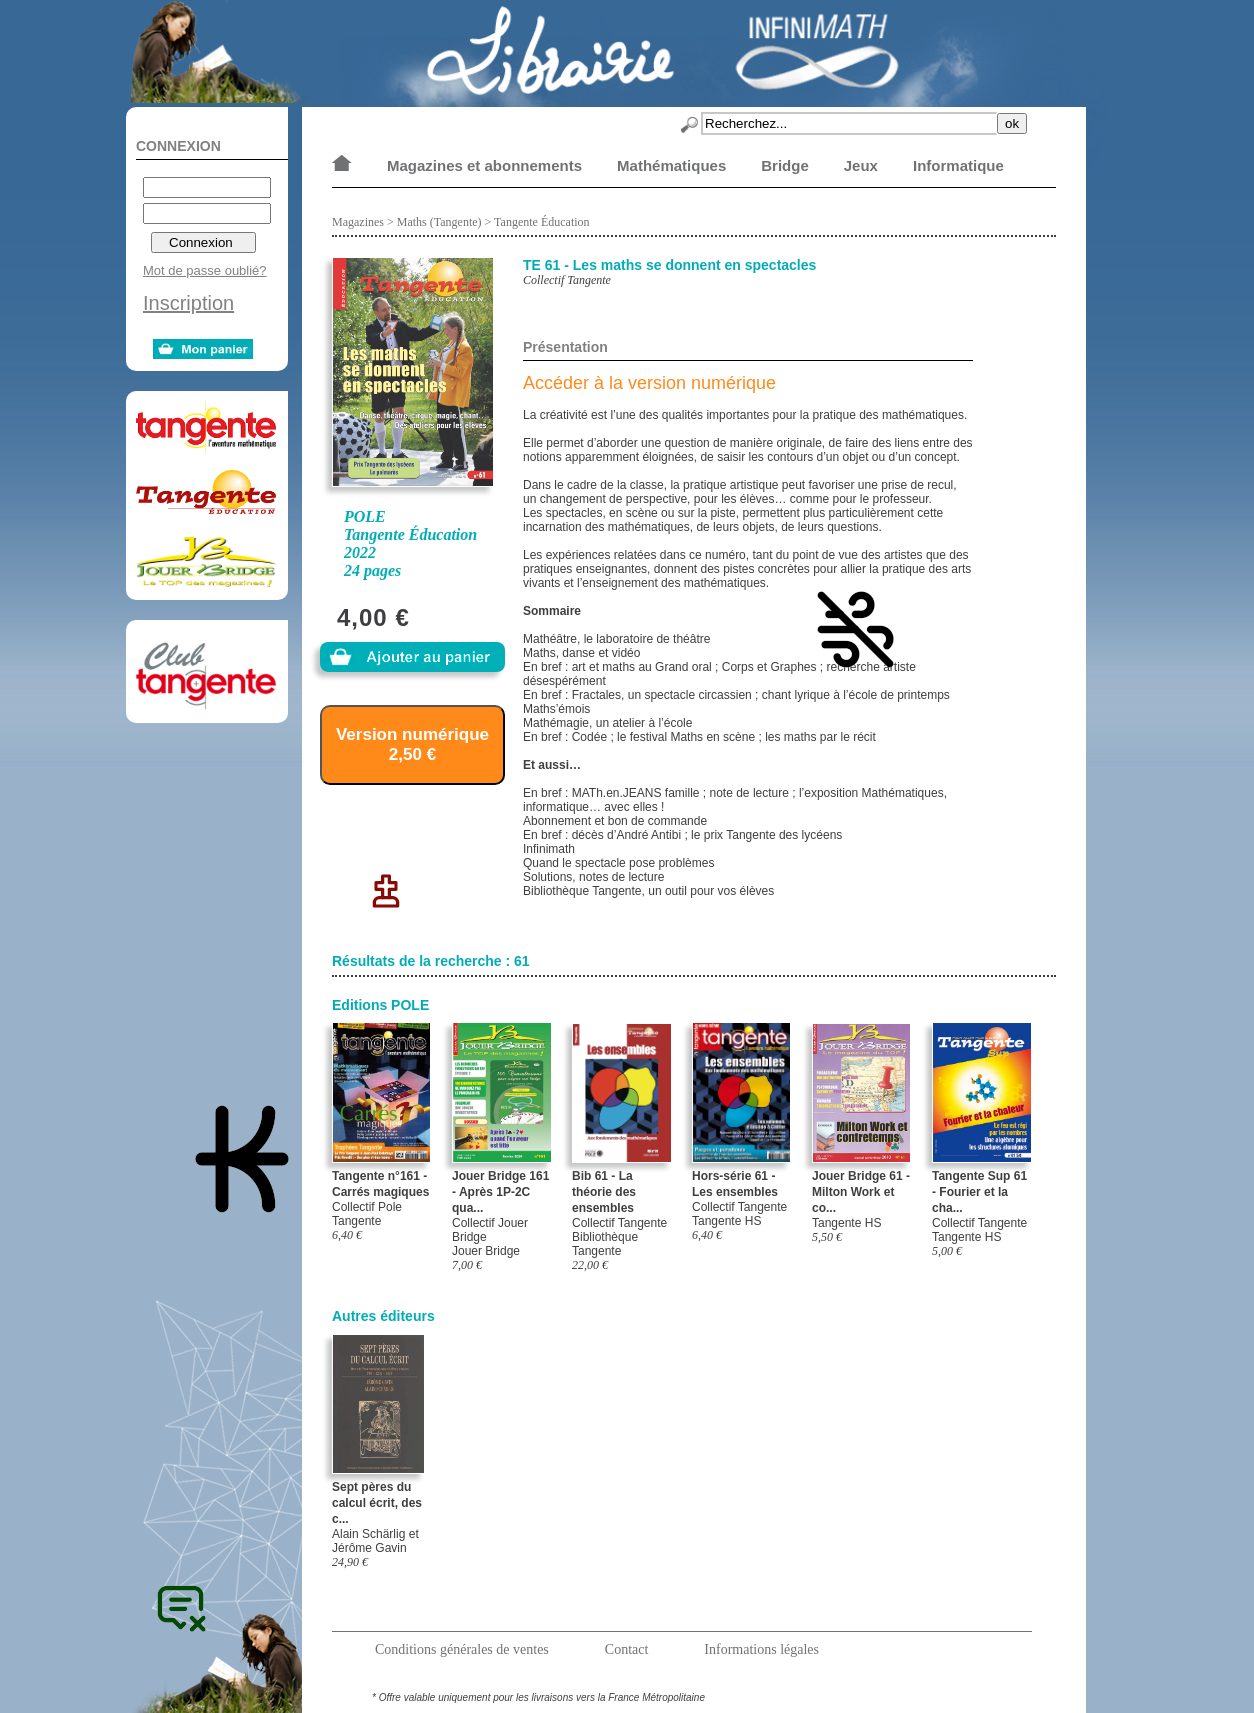  What do you see at coordinates (180, 1606) in the screenshot?
I see `delete a message or conversation` at bounding box center [180, 1606].